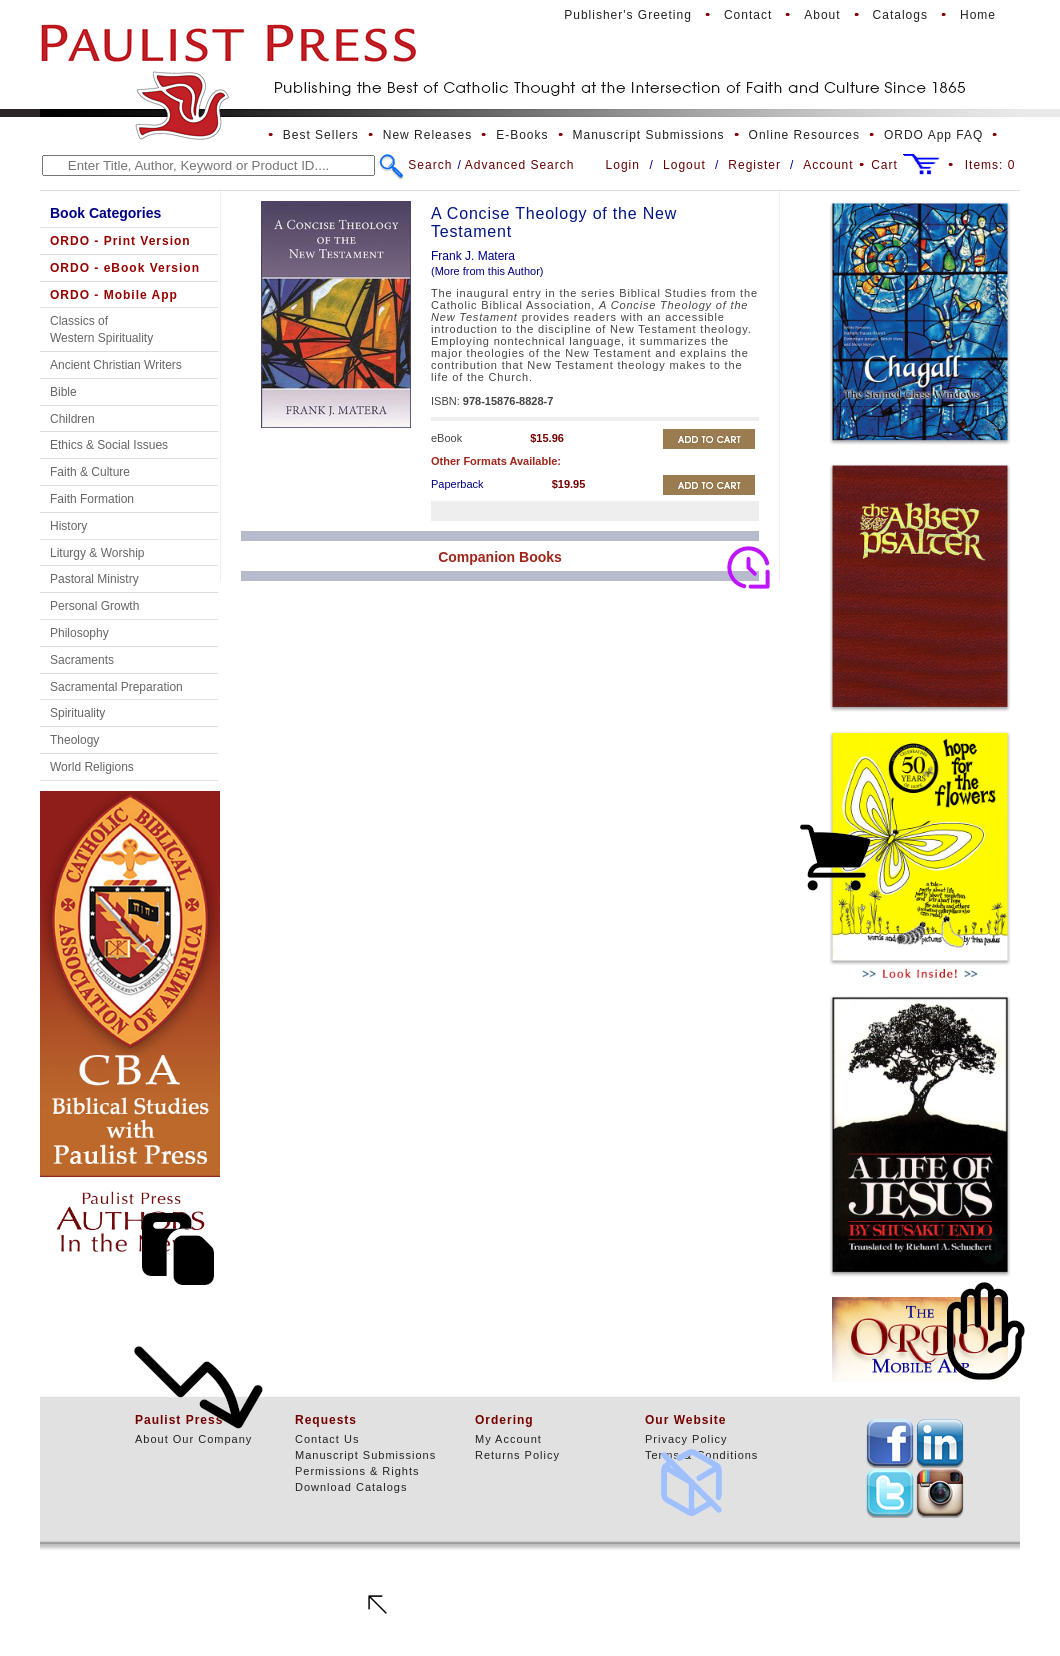 The image size is (1060, 1656). What do you see at coordinates (178, 1249) in the screenshot?
I see `copy content to clipboard` at bounding box center [178, 1249].